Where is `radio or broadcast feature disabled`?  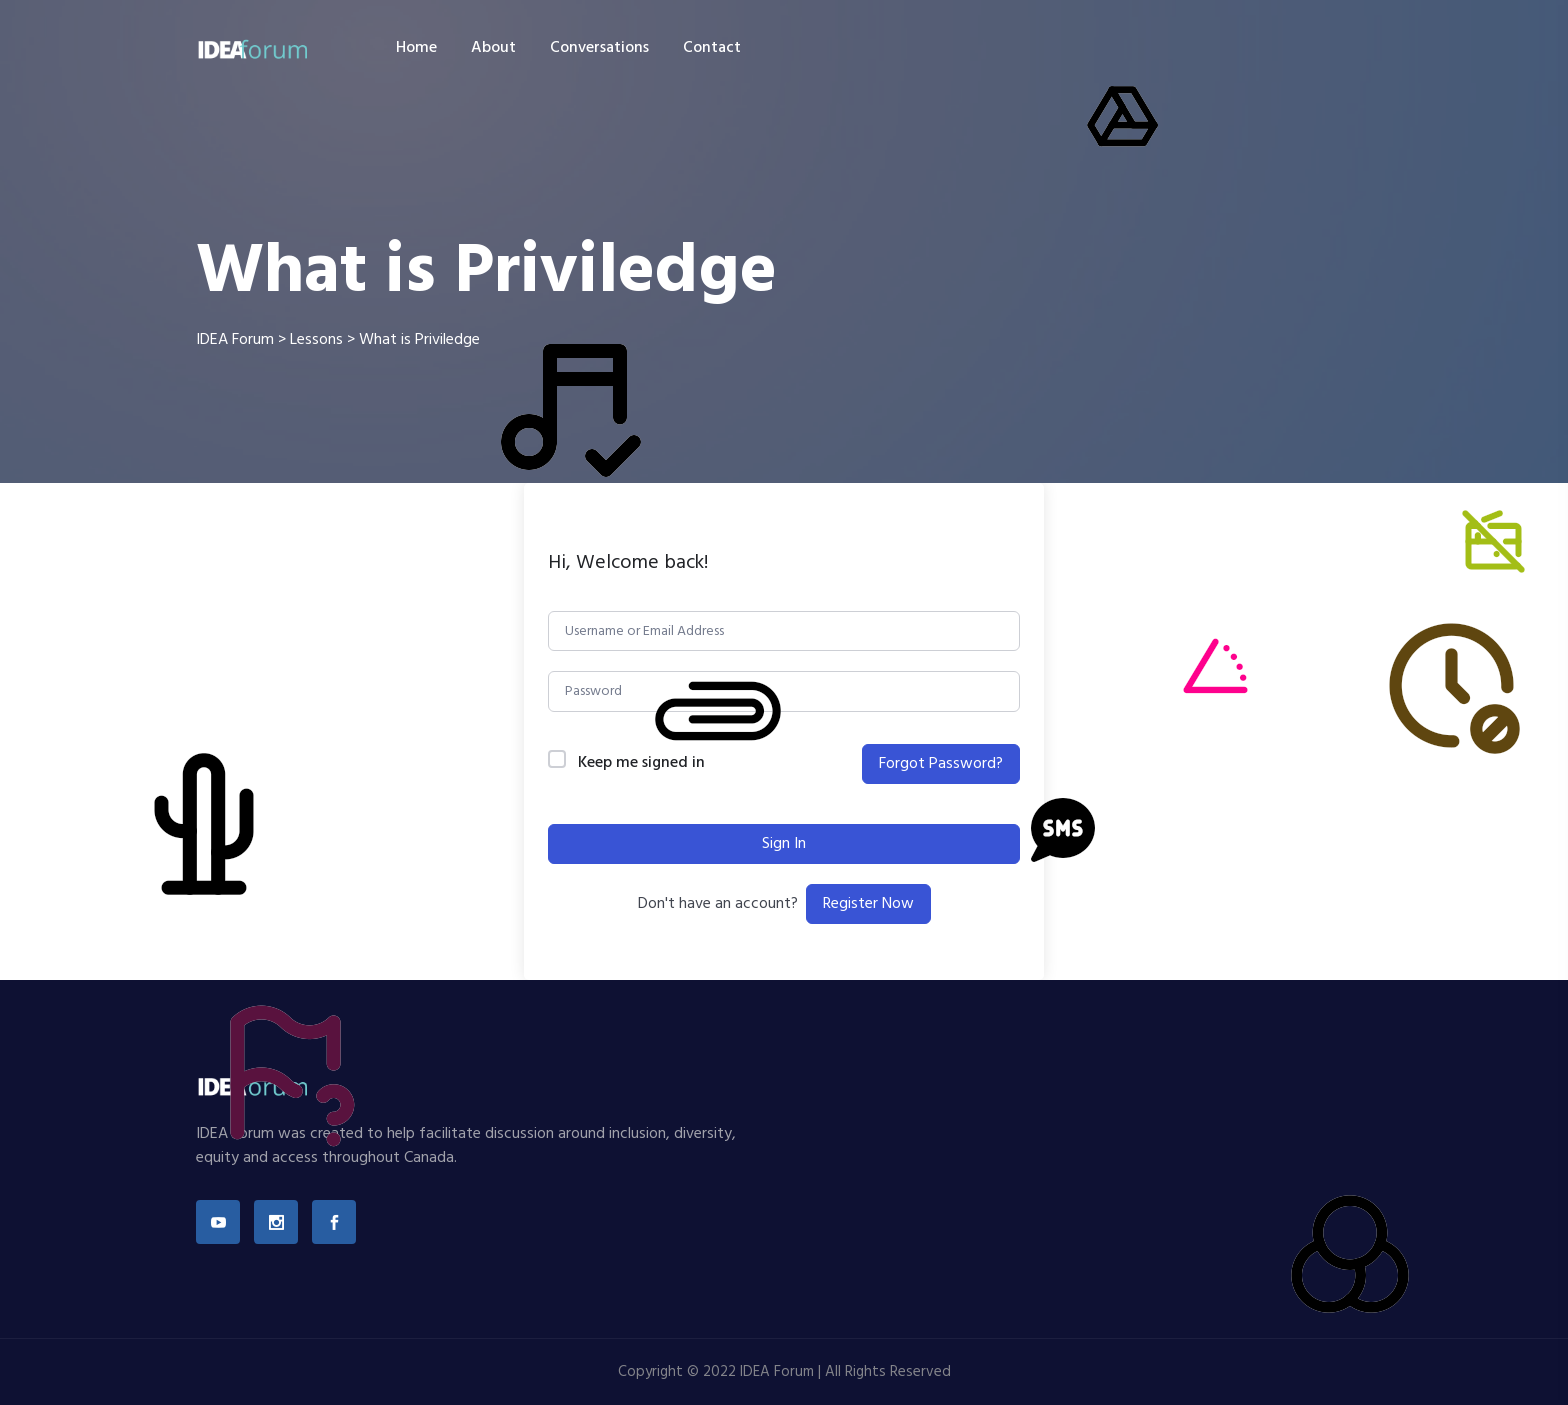 radio or broadcast feature disabled is located at coordinates (1493, 541).